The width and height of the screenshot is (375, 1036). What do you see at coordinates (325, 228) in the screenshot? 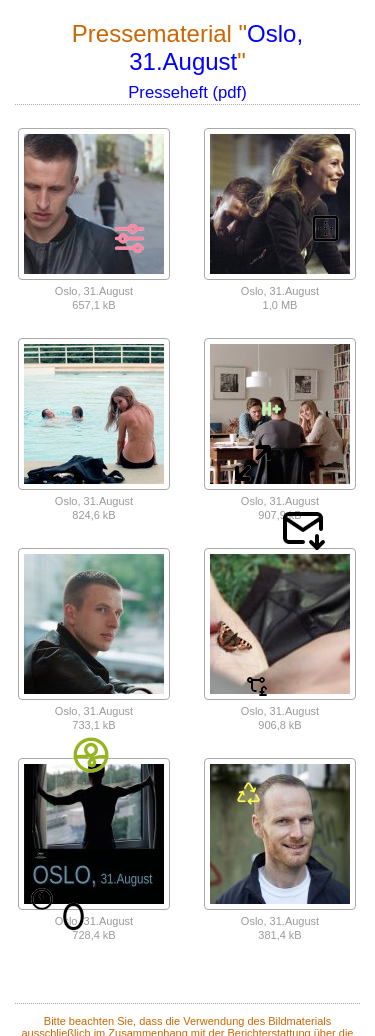
I see `apply outer border to selected cells` at bounding box center [325, 228].